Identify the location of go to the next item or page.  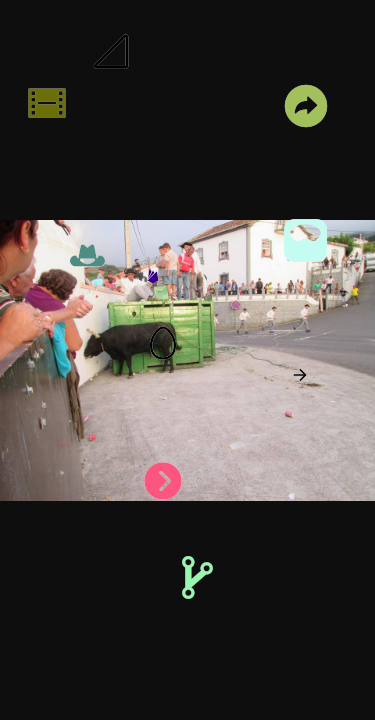
(163, 481).